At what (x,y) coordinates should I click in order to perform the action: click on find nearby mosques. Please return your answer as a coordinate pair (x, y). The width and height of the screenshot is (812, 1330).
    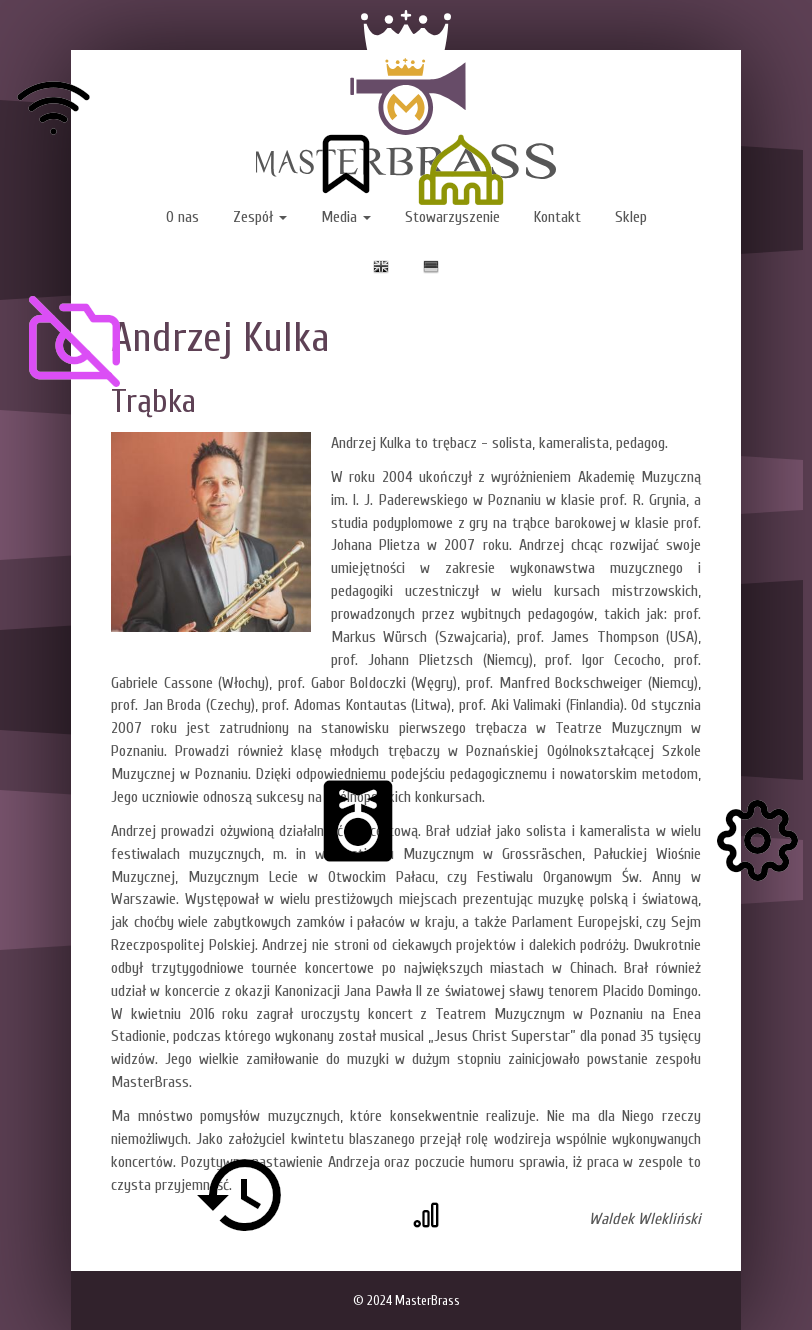
    Looking at the image, I should click on (461, 174).